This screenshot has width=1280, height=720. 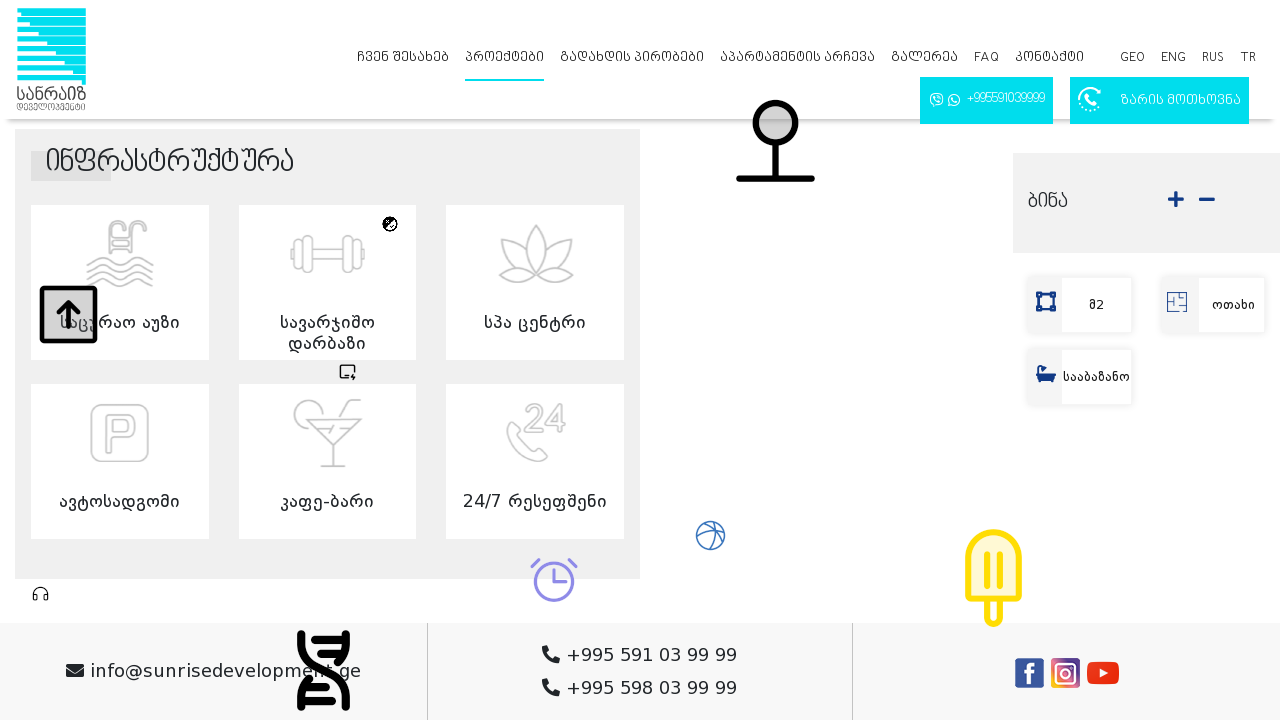 I want to click on set or manage alarms, so click(x=554, y=580).